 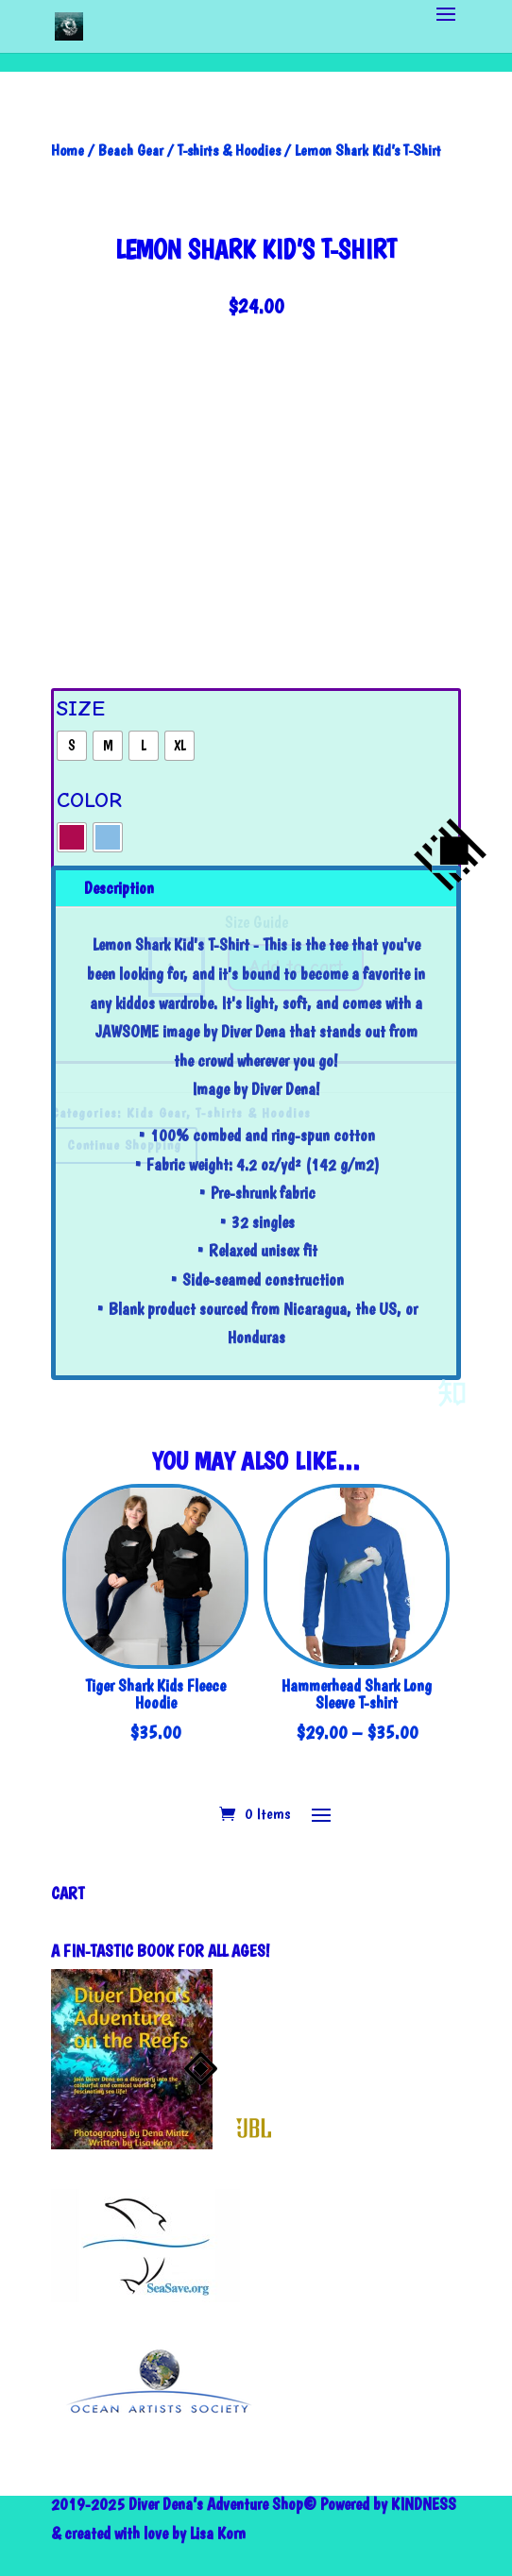 What do you see at coordinates (253, 2128) in the screenshot?
I see `JBL brand logo` at bounding box center [253, 2128].